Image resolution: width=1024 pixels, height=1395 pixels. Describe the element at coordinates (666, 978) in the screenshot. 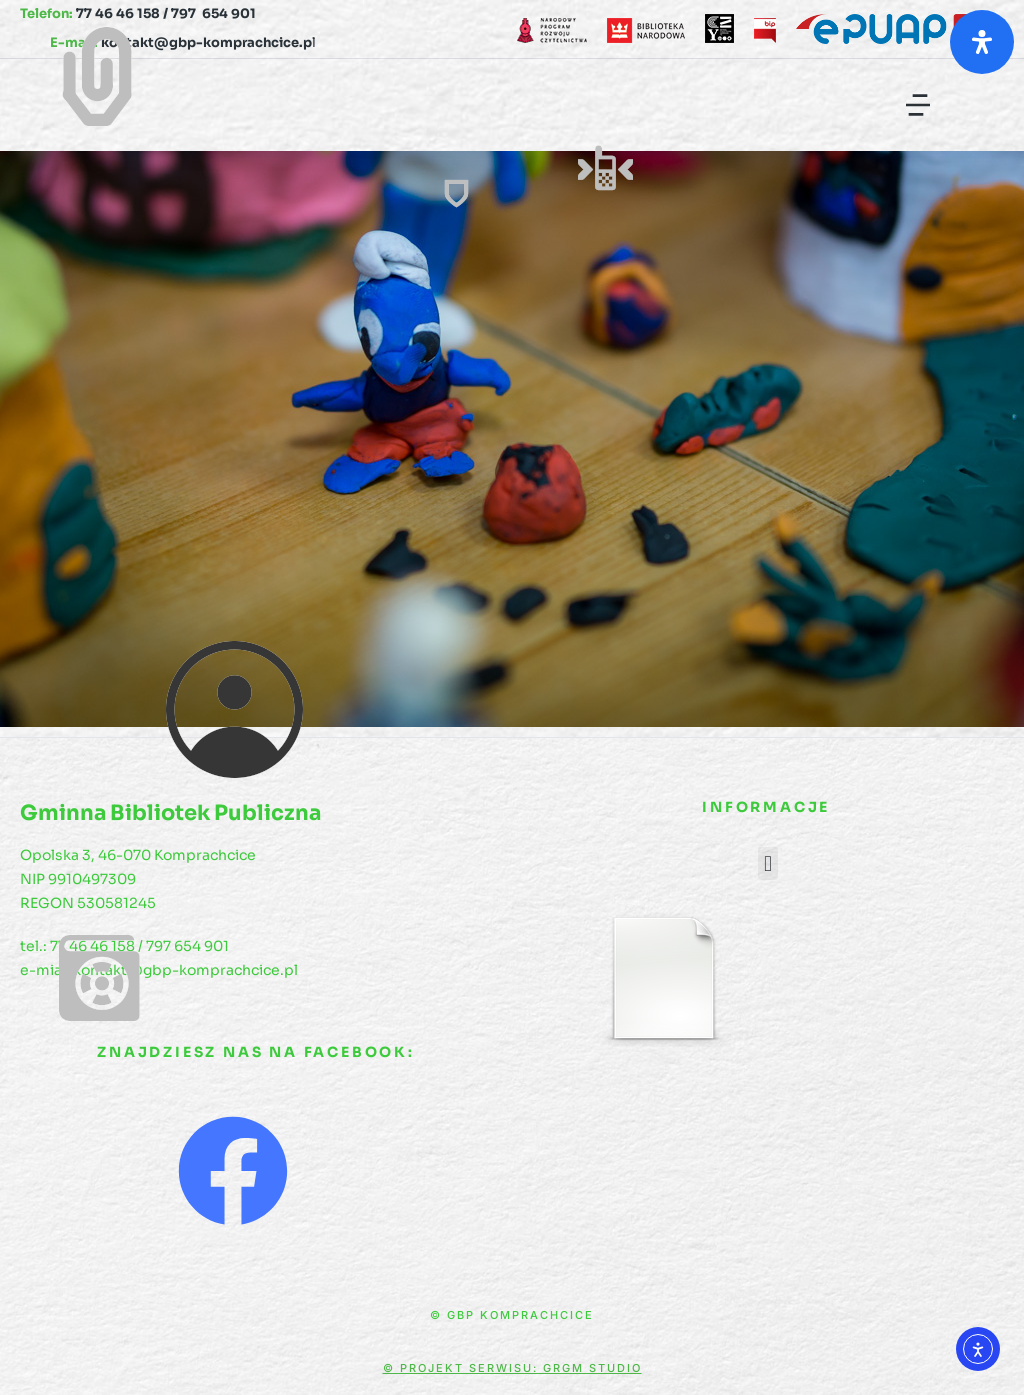

I see `a text or document file preview` at that location.